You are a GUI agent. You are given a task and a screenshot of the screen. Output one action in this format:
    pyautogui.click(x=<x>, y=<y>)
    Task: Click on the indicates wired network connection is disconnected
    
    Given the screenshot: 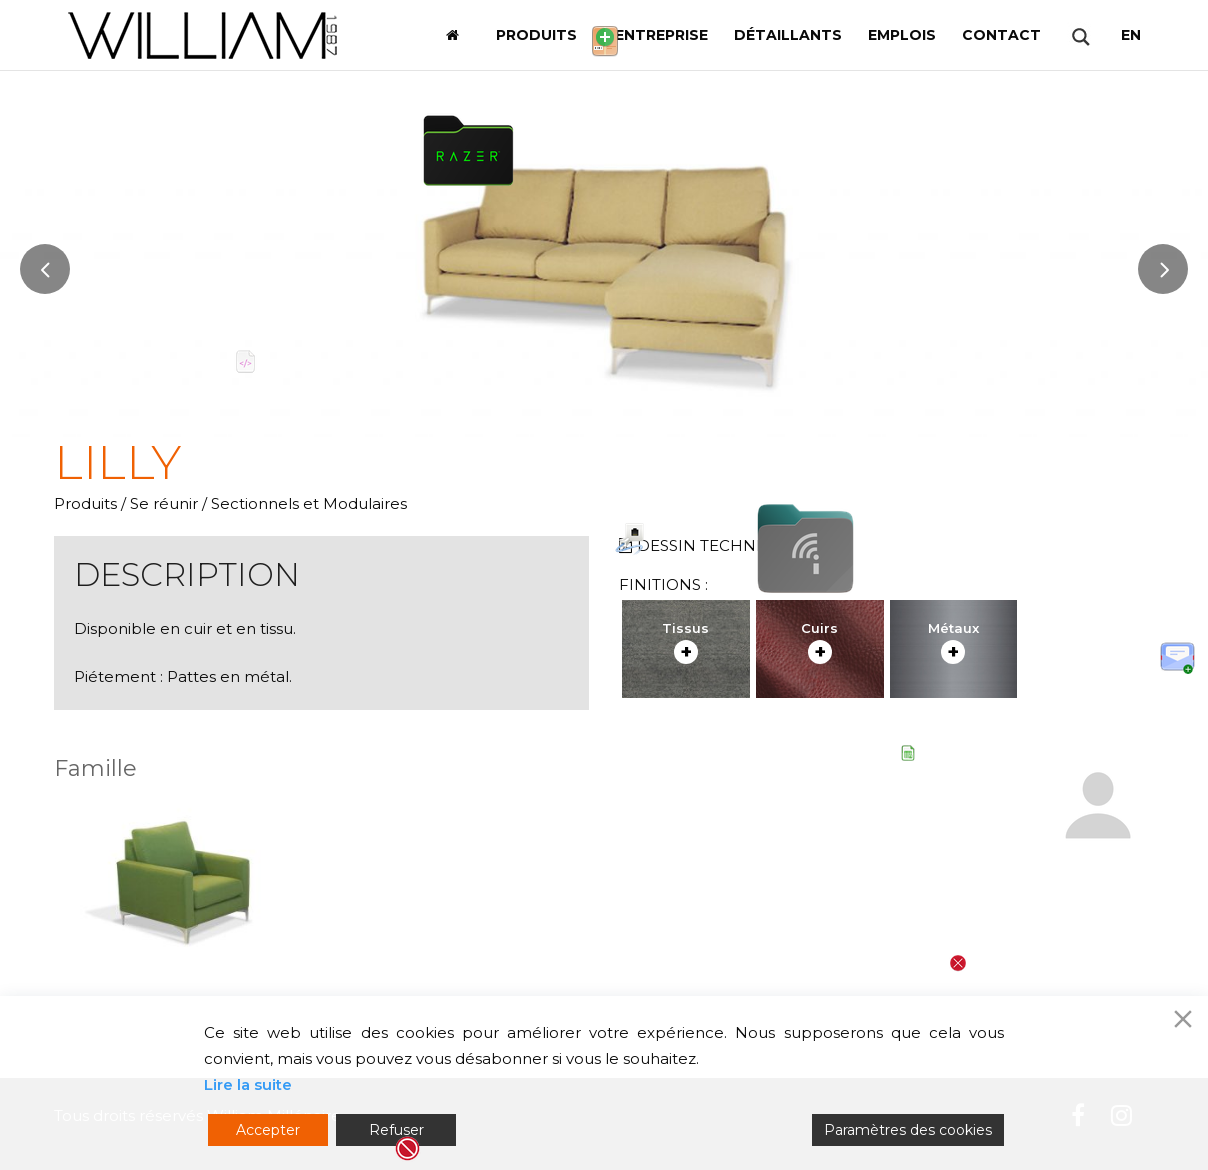 What is the action you would take?
    pyautogui.click(x=630, y=539)
    